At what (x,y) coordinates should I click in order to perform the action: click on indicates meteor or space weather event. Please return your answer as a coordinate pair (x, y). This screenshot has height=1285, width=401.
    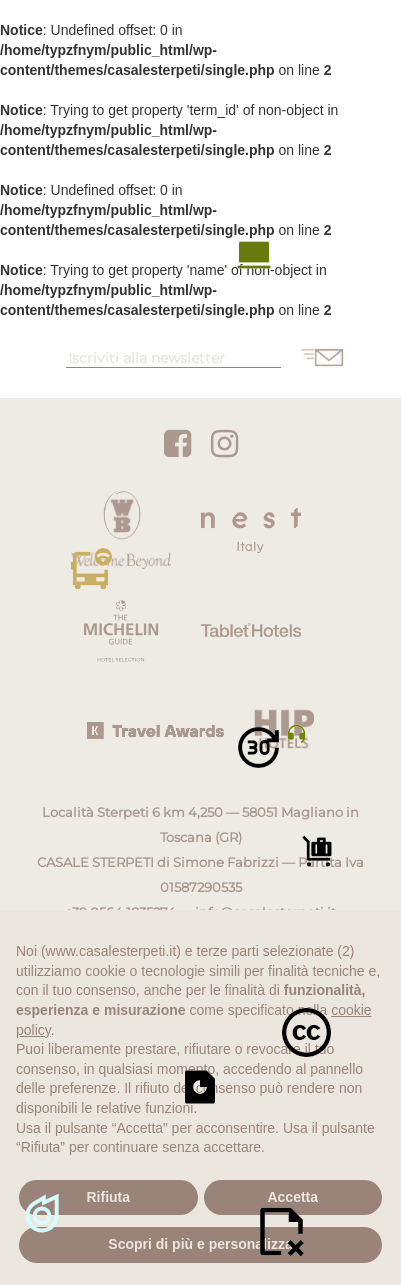
    Looking at the image, I should click on (42, 1214).